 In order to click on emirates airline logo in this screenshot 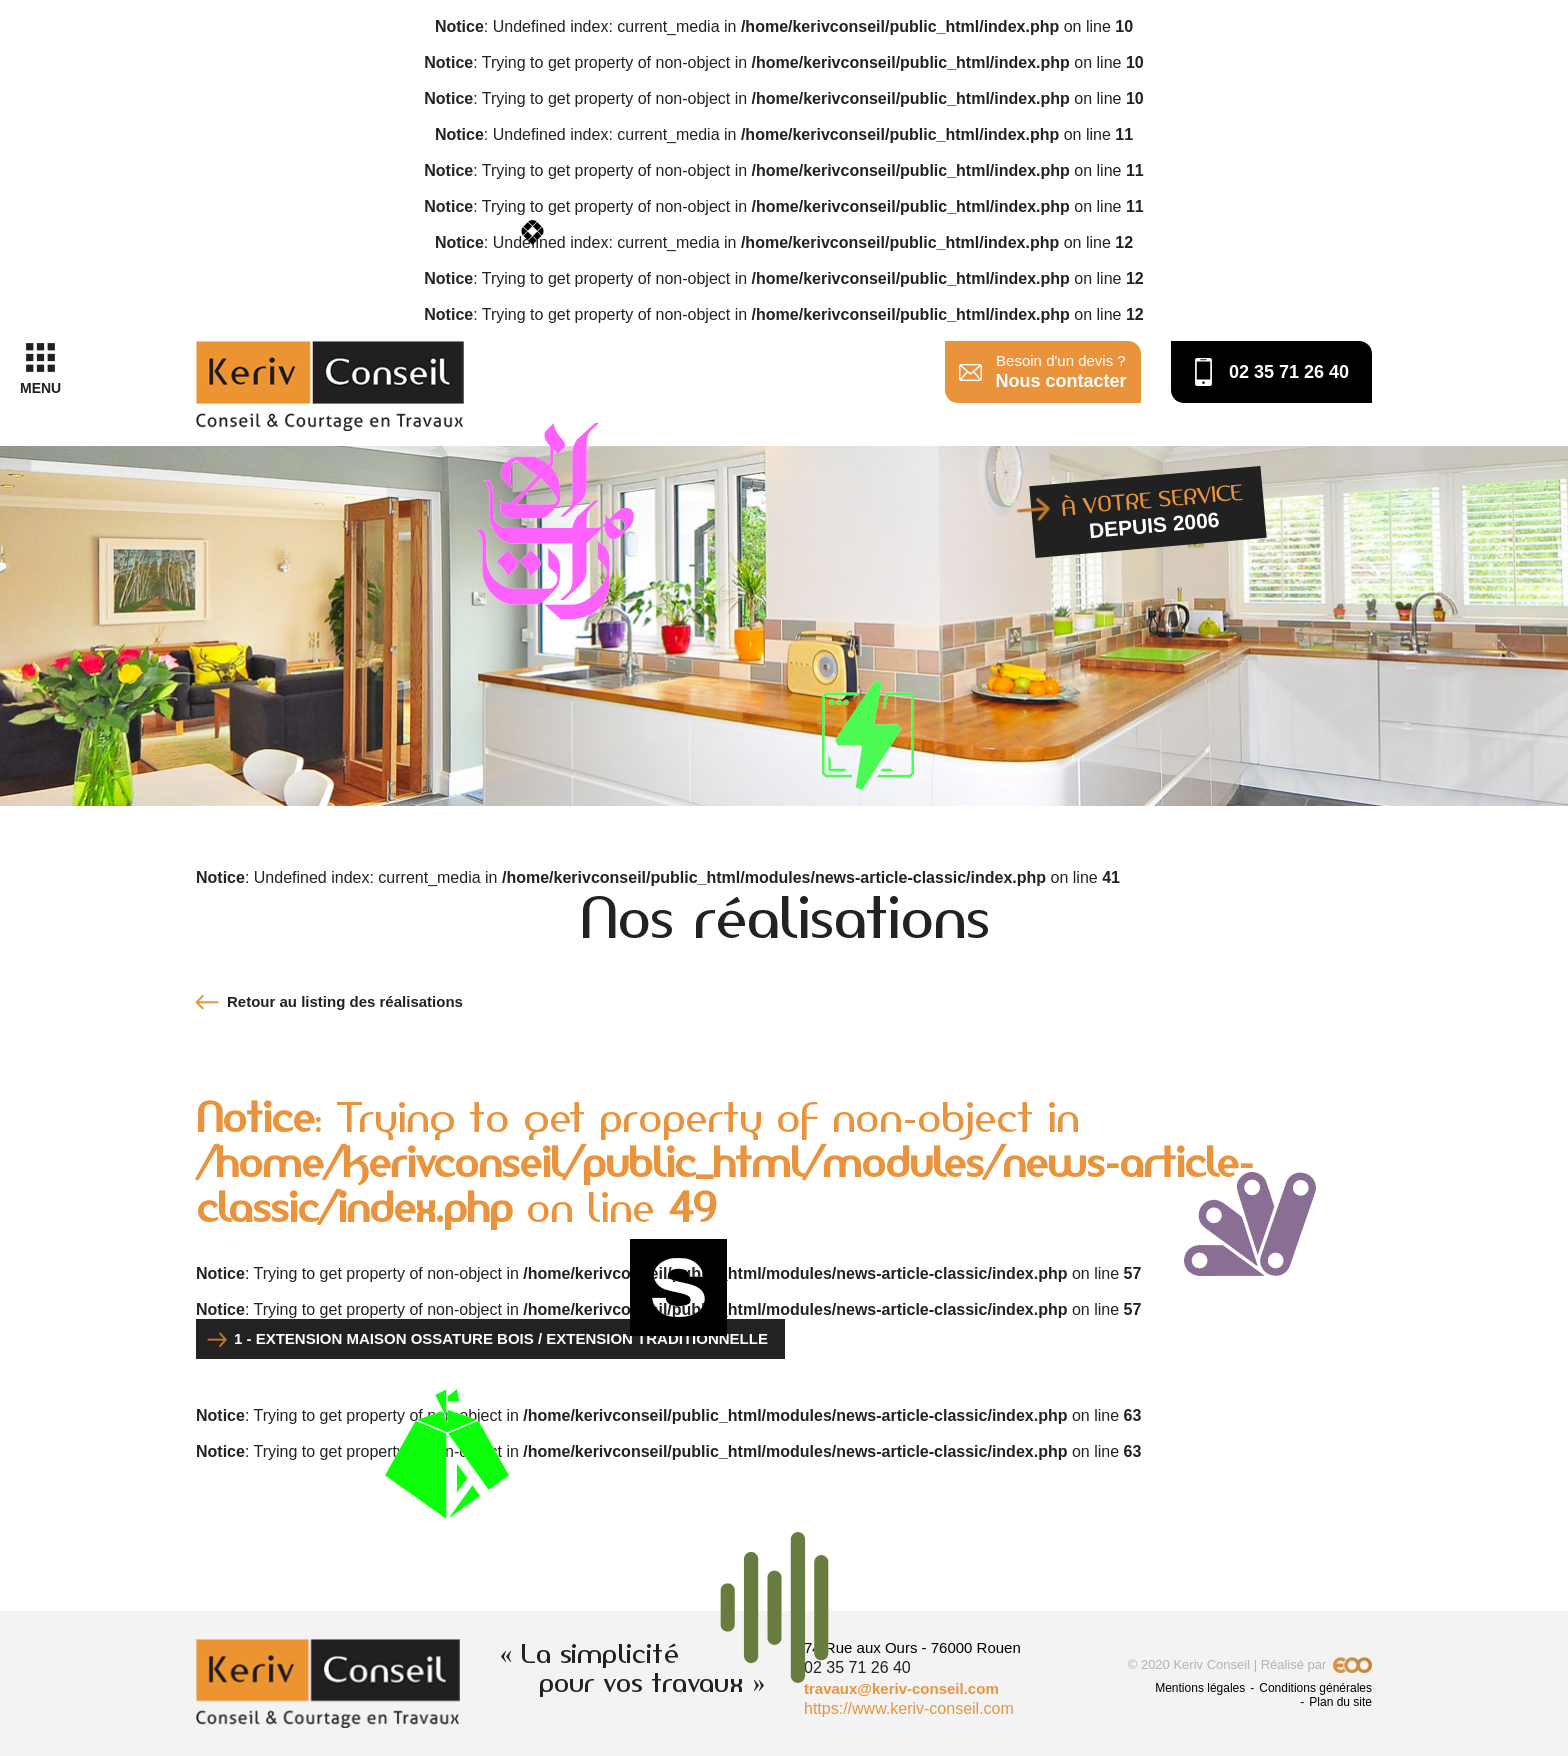, I will do `click(555, 521)`.